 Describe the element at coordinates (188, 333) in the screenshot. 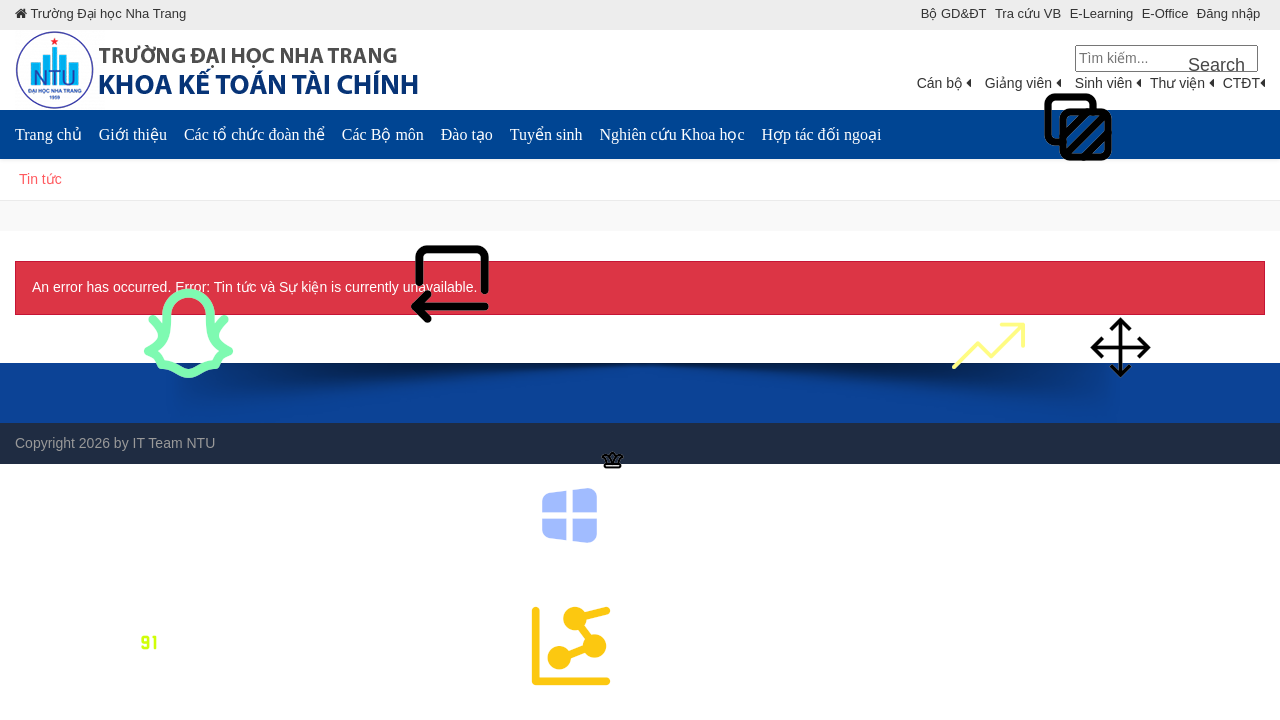

I see `open Snapchat` at that location.